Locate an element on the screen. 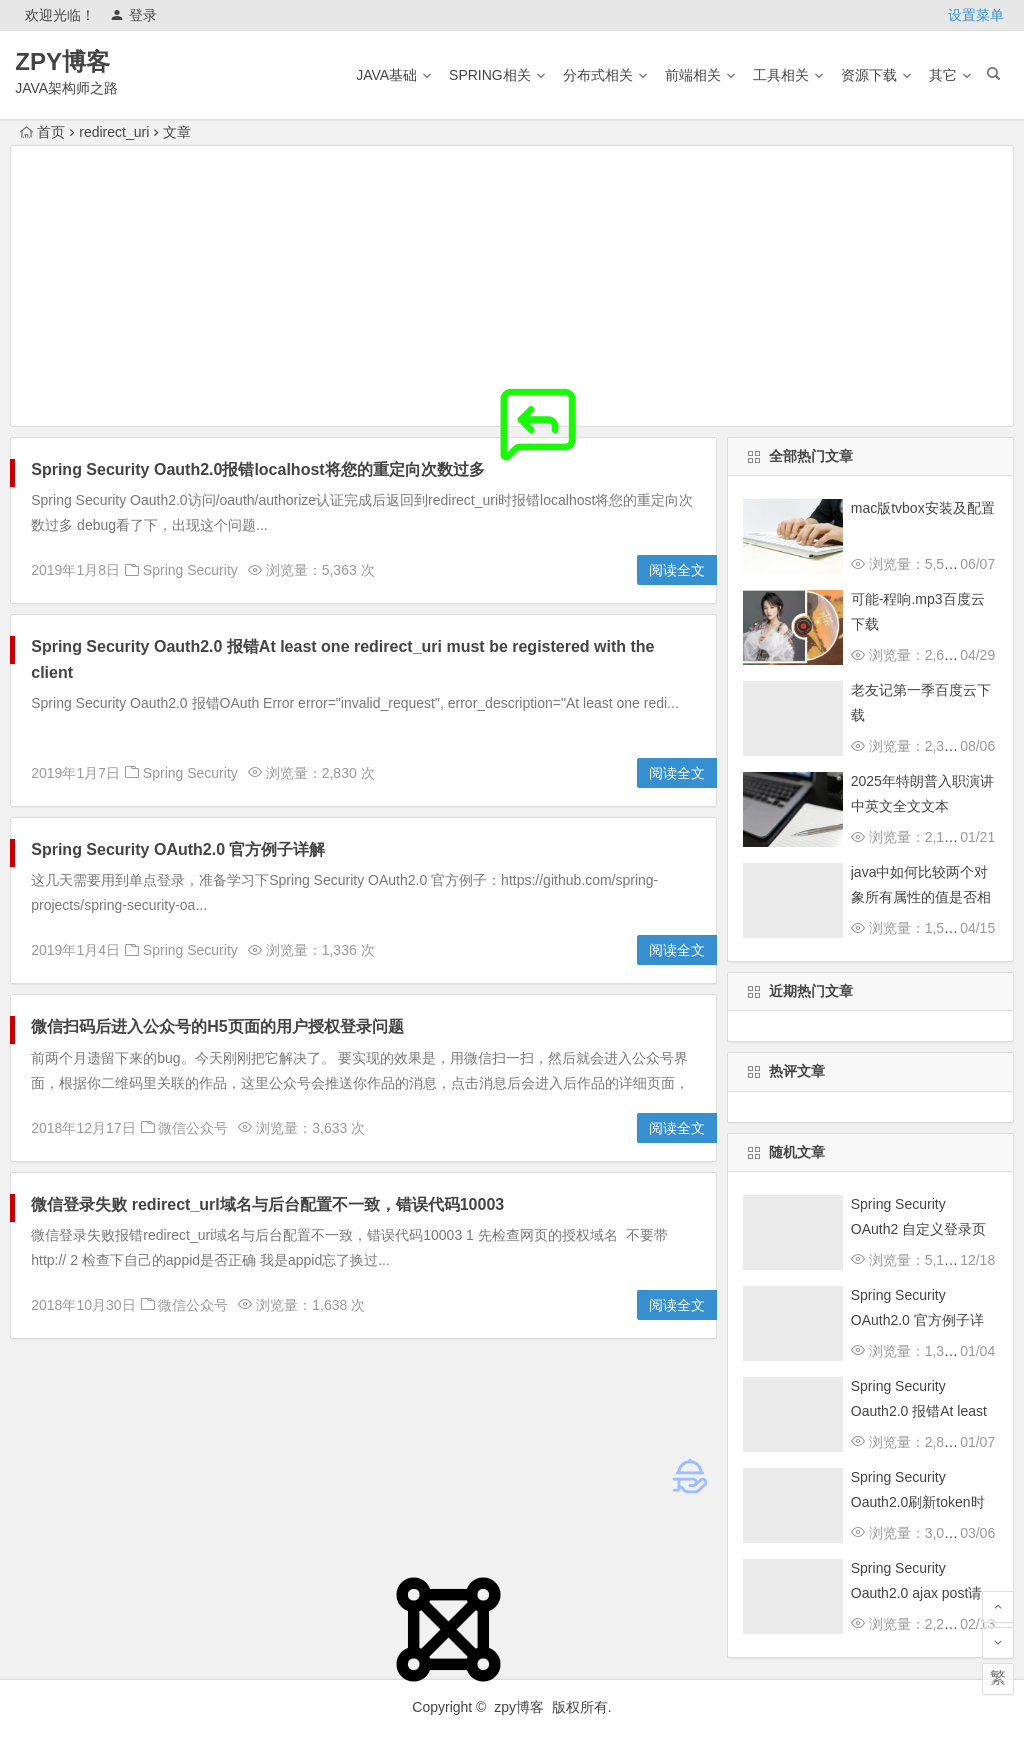 The height and width of the screenshot is (1745, 1024). view full network topology is located at coordinates (448, 1629).